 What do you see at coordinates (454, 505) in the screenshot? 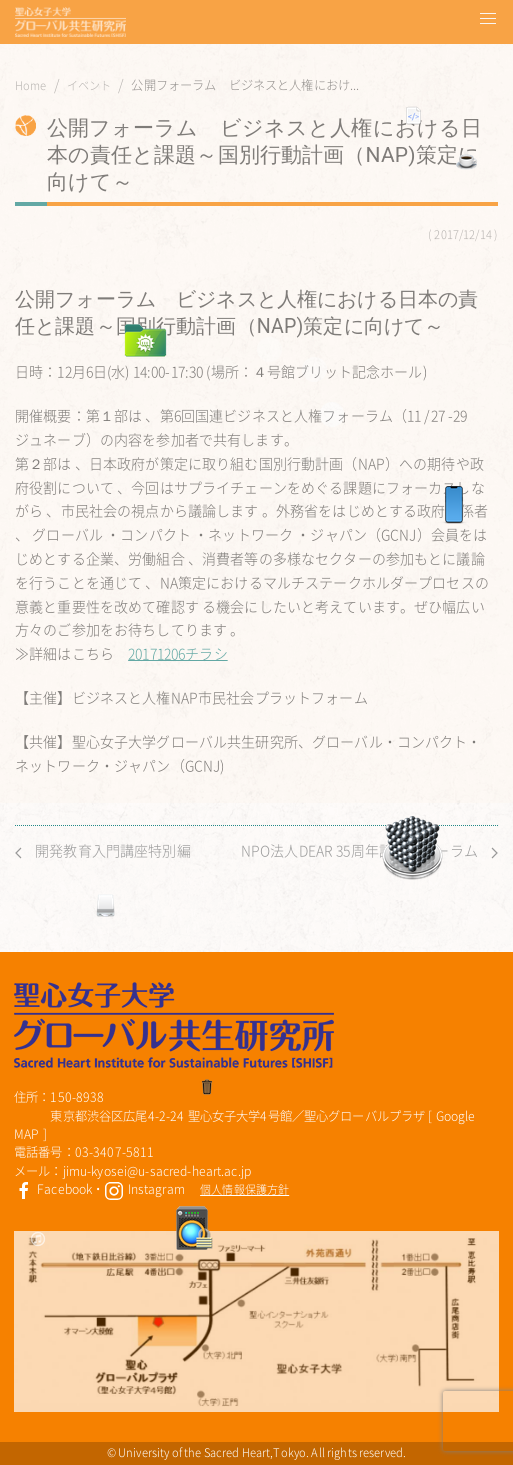
I see `iPhone 13 Pro device icon` at bounding box center [454, 505].